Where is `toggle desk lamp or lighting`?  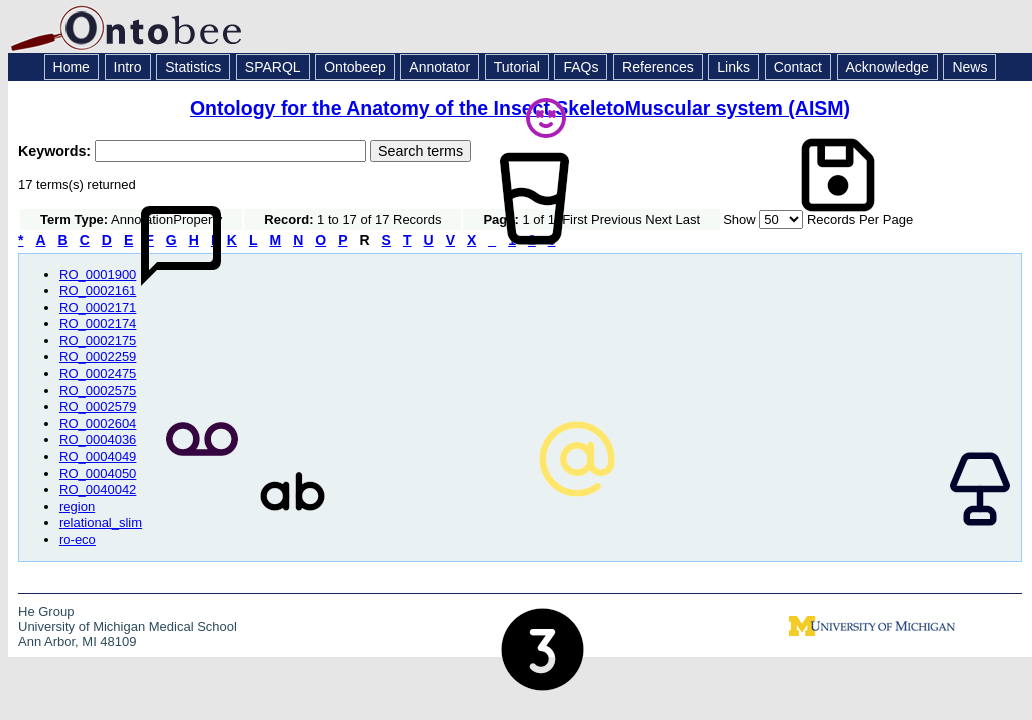 toggle desk lamp or lighting is located at coordinates (980, 489).